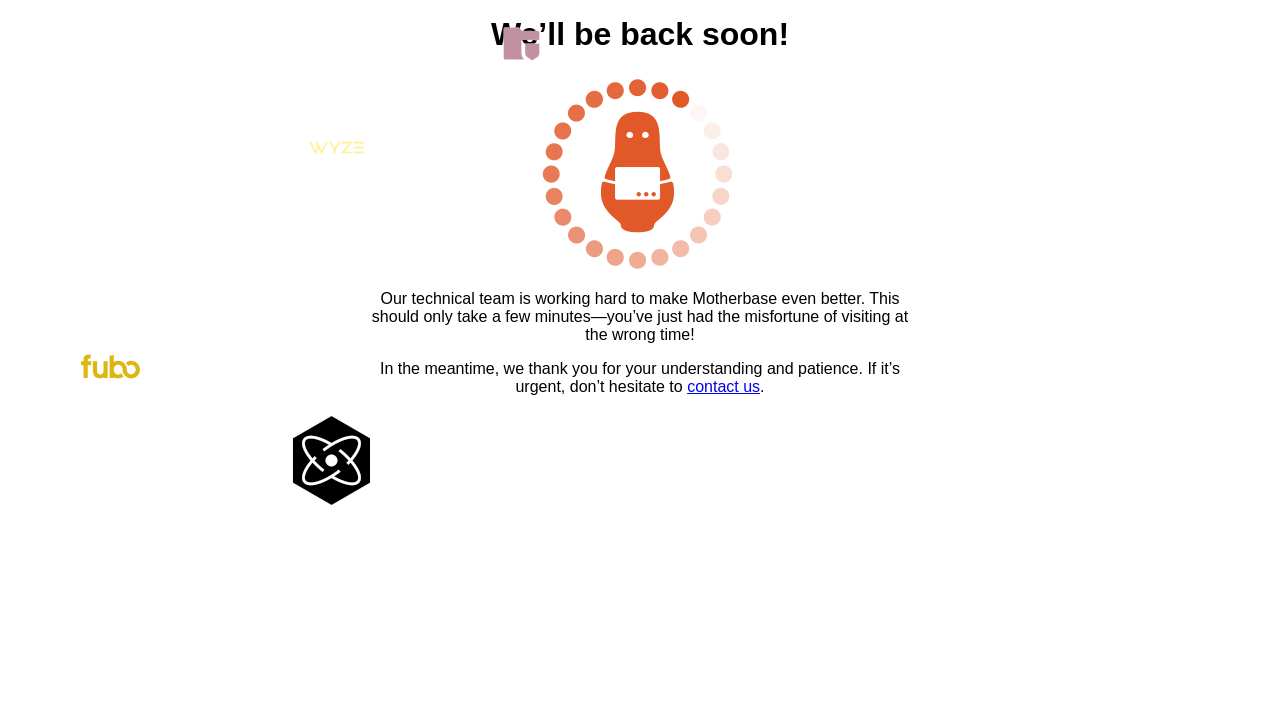 The height and width of the screenshot is (720, 1280). What do you see at coordinates (331, 460) in the screenshot?
I see `preact javascript library logo` at bounding box center [331, 460].